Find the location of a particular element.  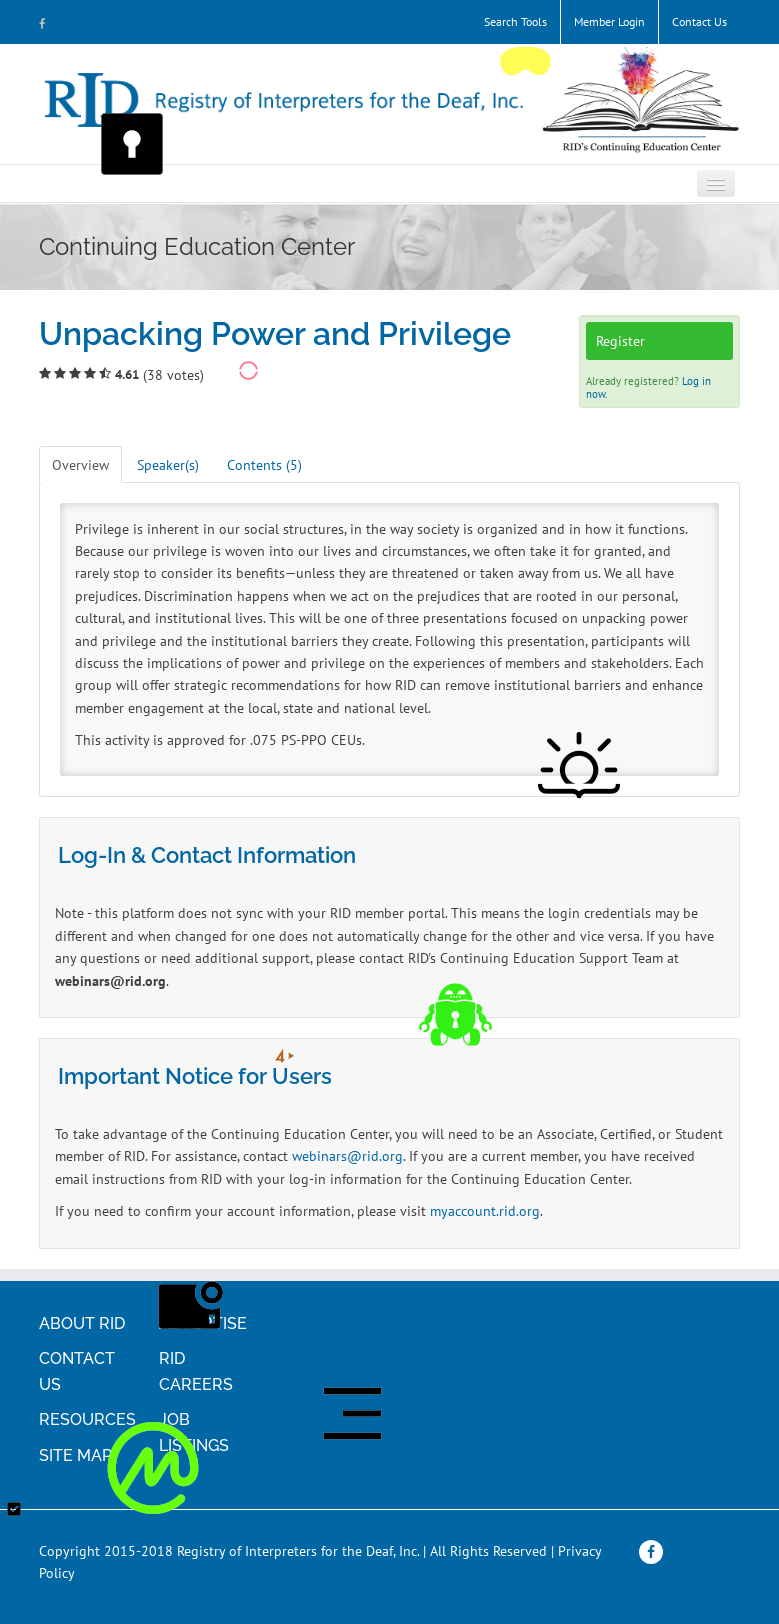

open CoinMarketCap app is located at coordinates (153, 1468).